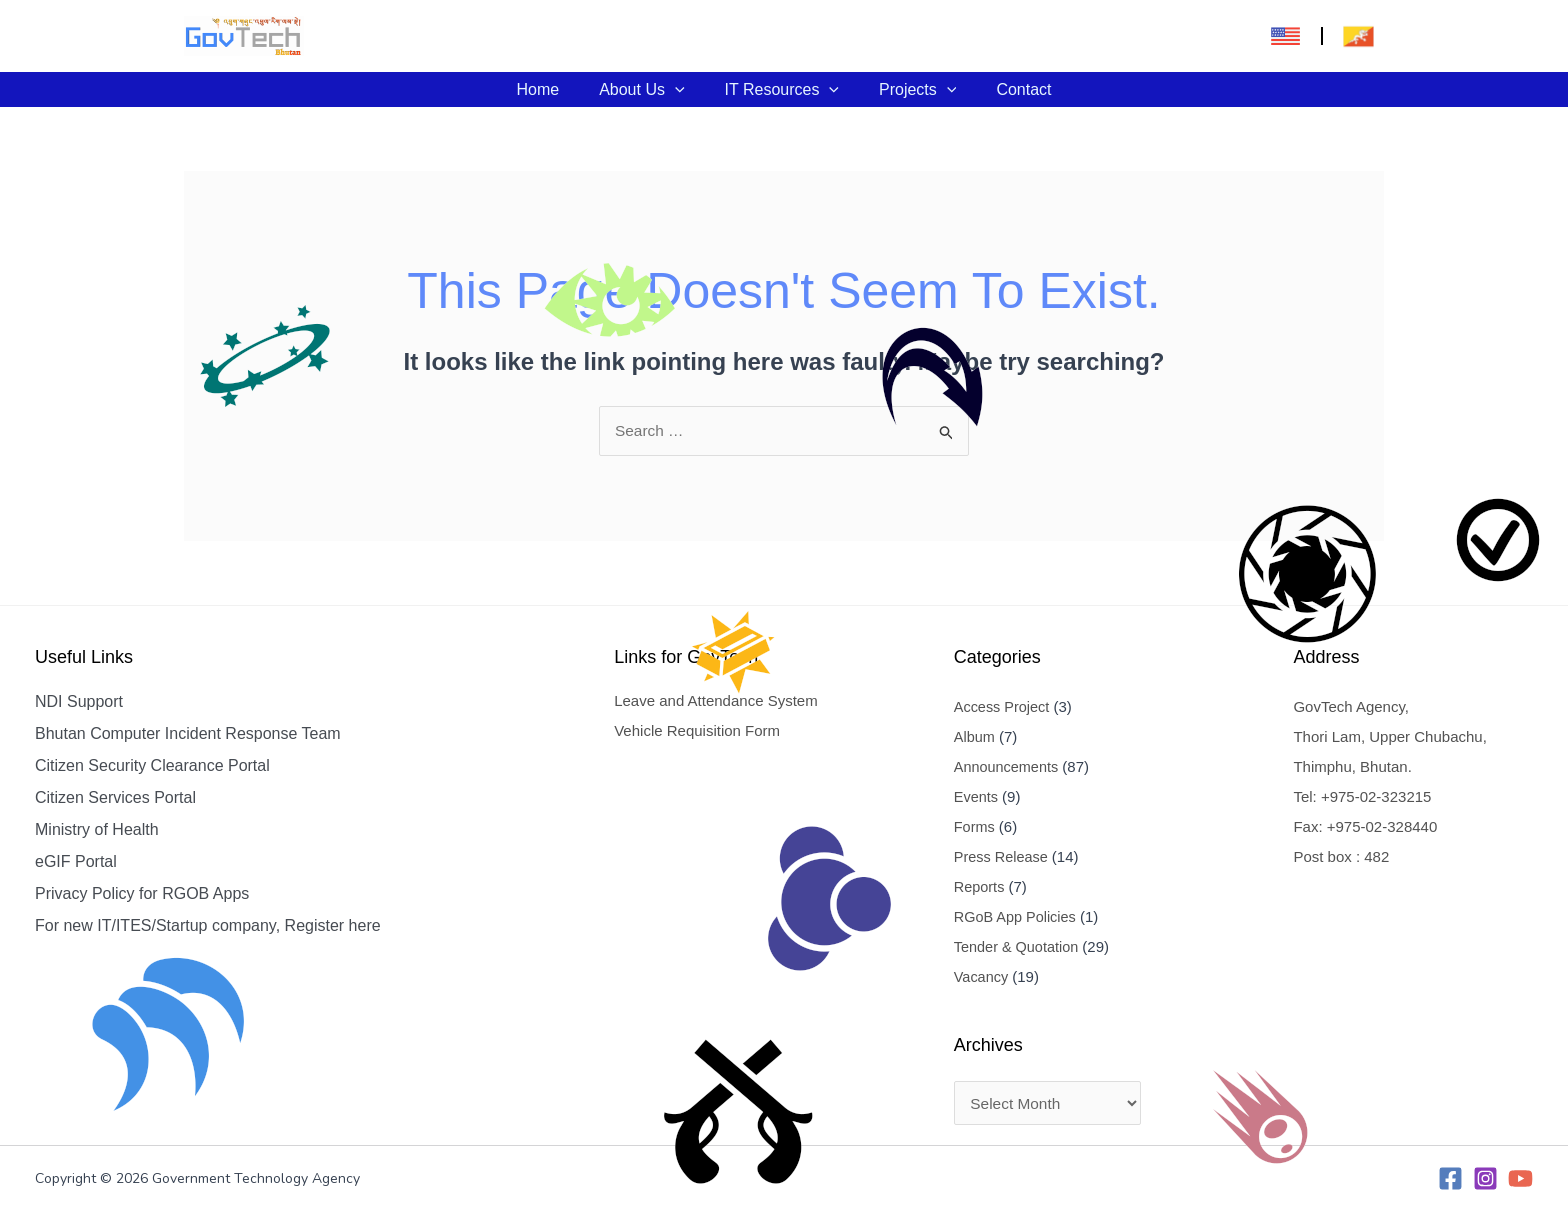 The image size is (1568, 1213). Describe the element at coordinates (609, 306) in the screenshot. I see `indicates a special ability or enhanced vision power-up` at that location.